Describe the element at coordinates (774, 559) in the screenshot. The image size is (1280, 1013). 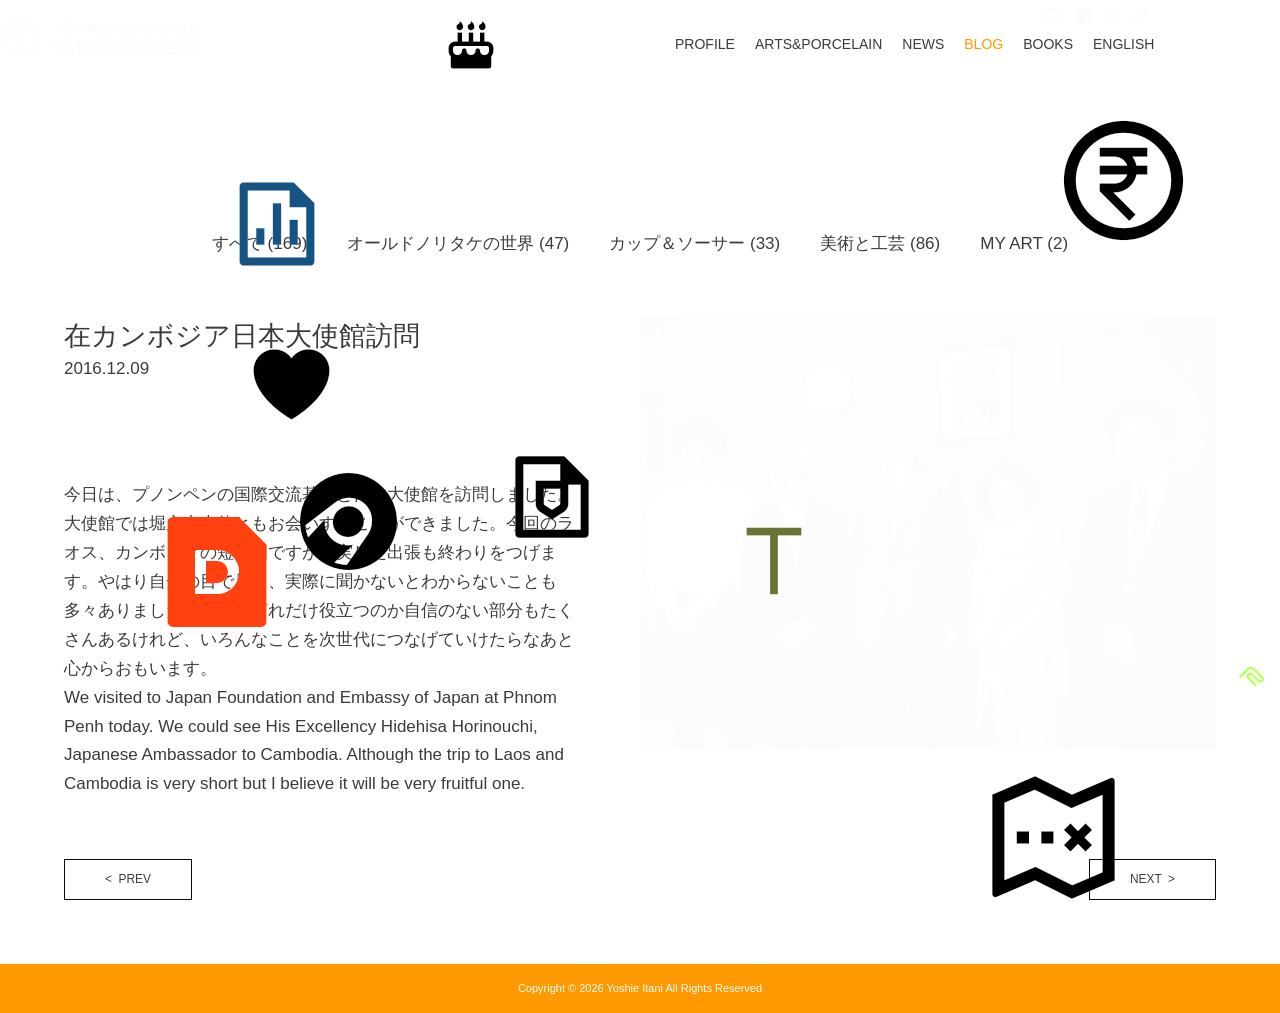
I see `insert or edit text` at that location.